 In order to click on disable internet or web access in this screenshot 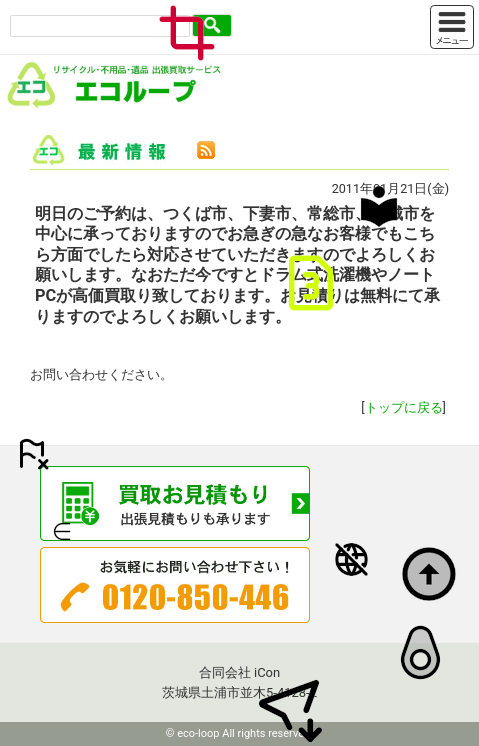, I will do `click(351, 559)`.